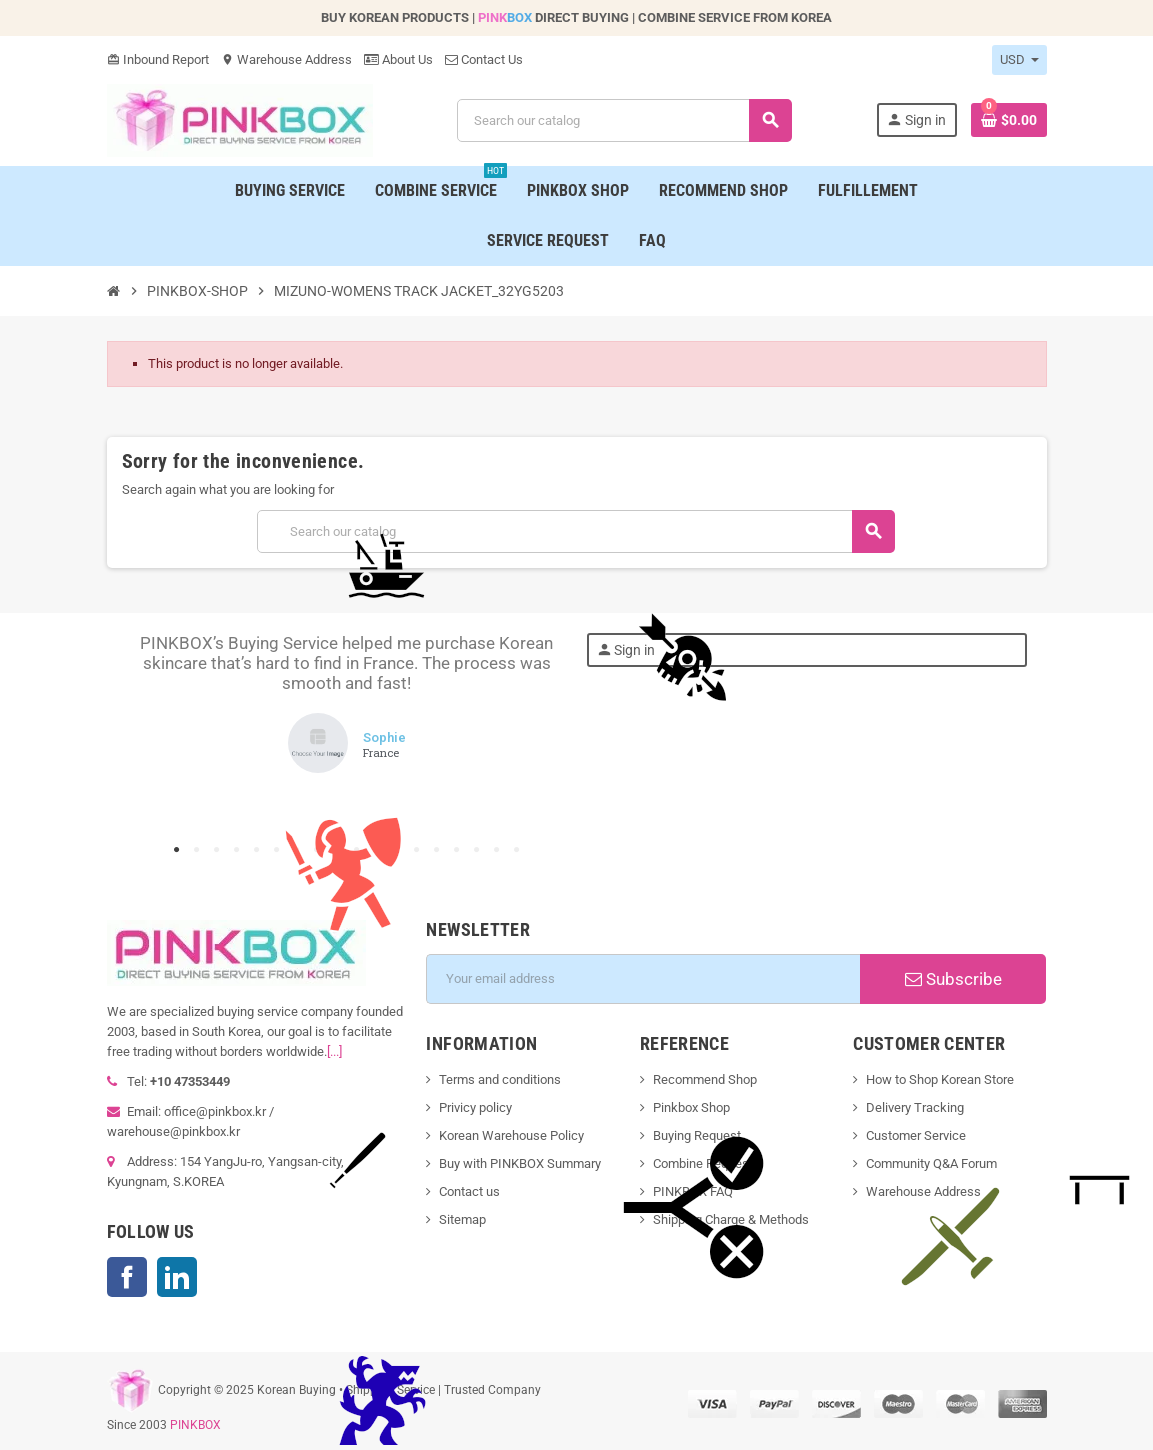 This screenshot has width=1153, height=1450. What do you see at coordinates (345, 872) in the screenshot?
I see `select female warrior character class` at bounding box center [345, 872].